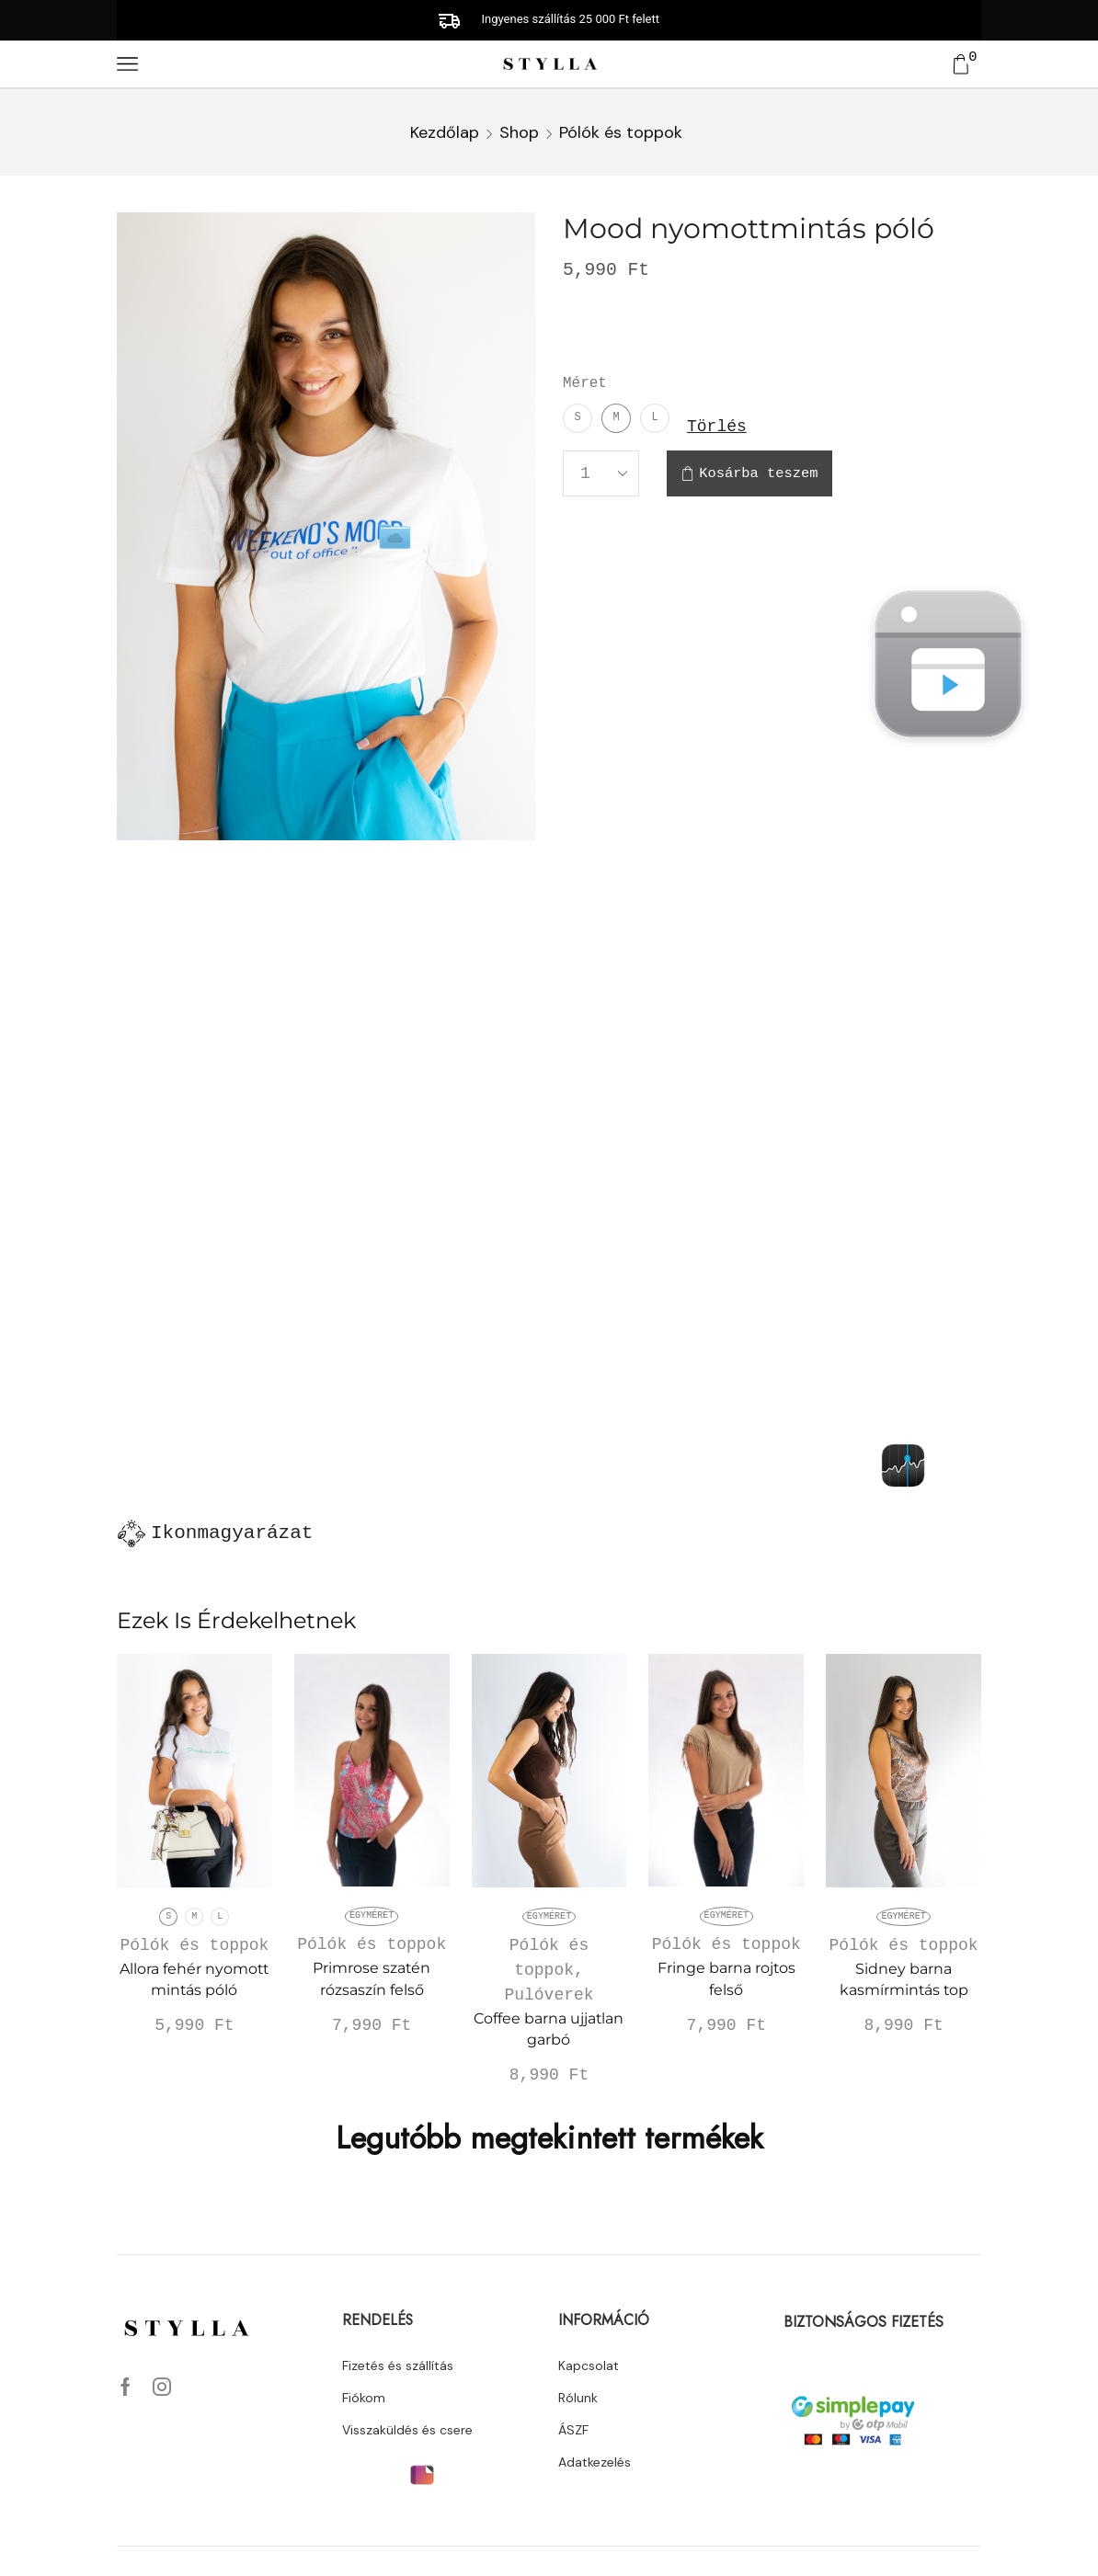 This screenshot has width=1098, height=2576. What do you see at coordinates (948, 667) in the screenshot?
I see `open video or media playback preferences` at bounding box center [948, 667].